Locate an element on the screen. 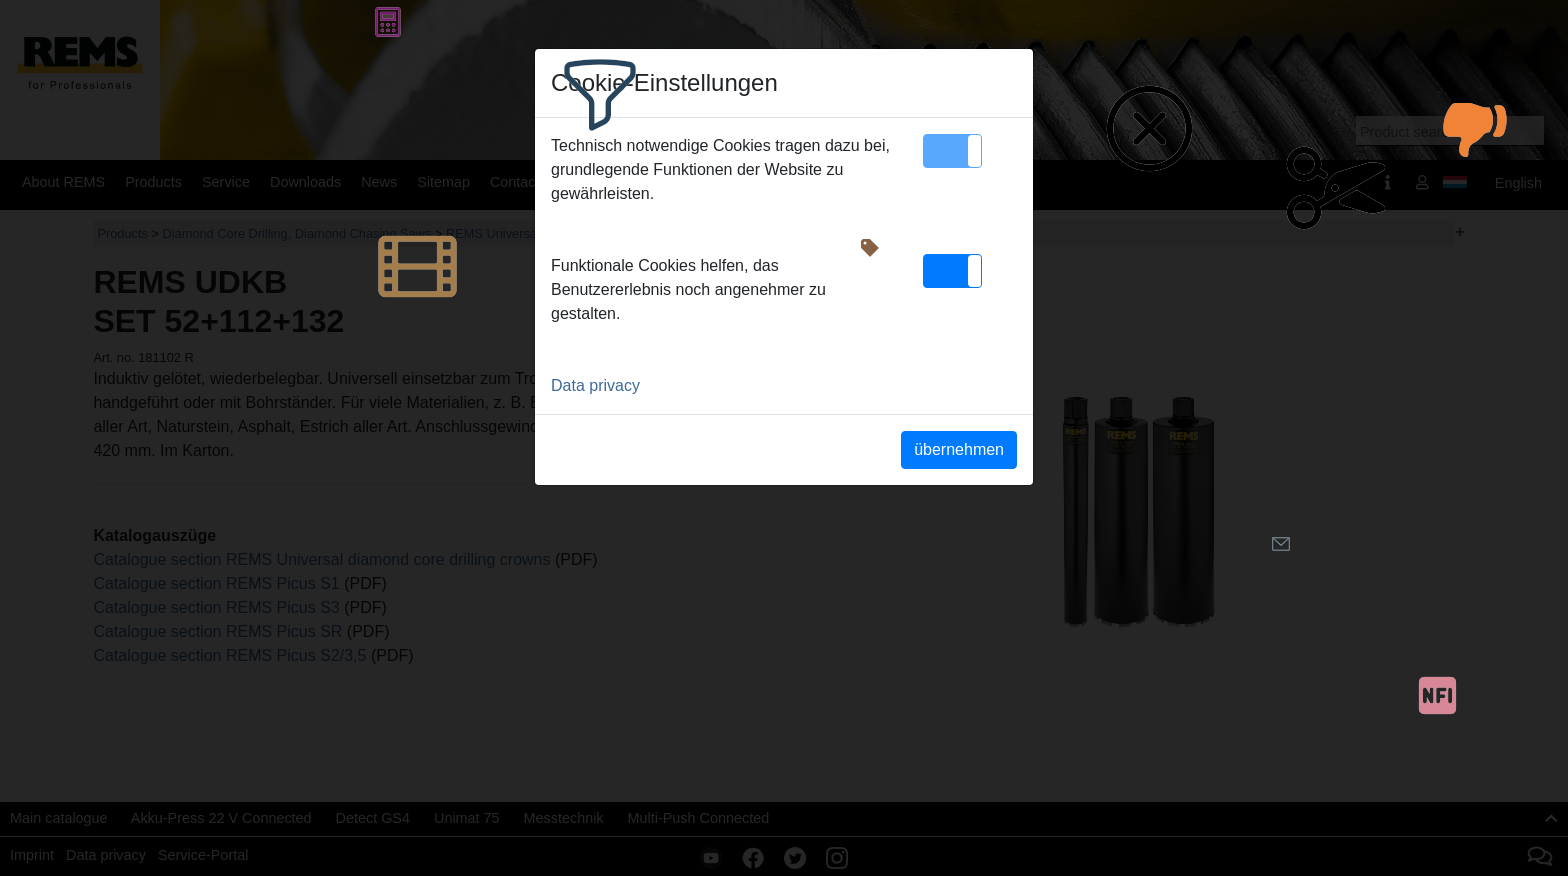  access your inbox or messages is located at coordinates (1281, 544).